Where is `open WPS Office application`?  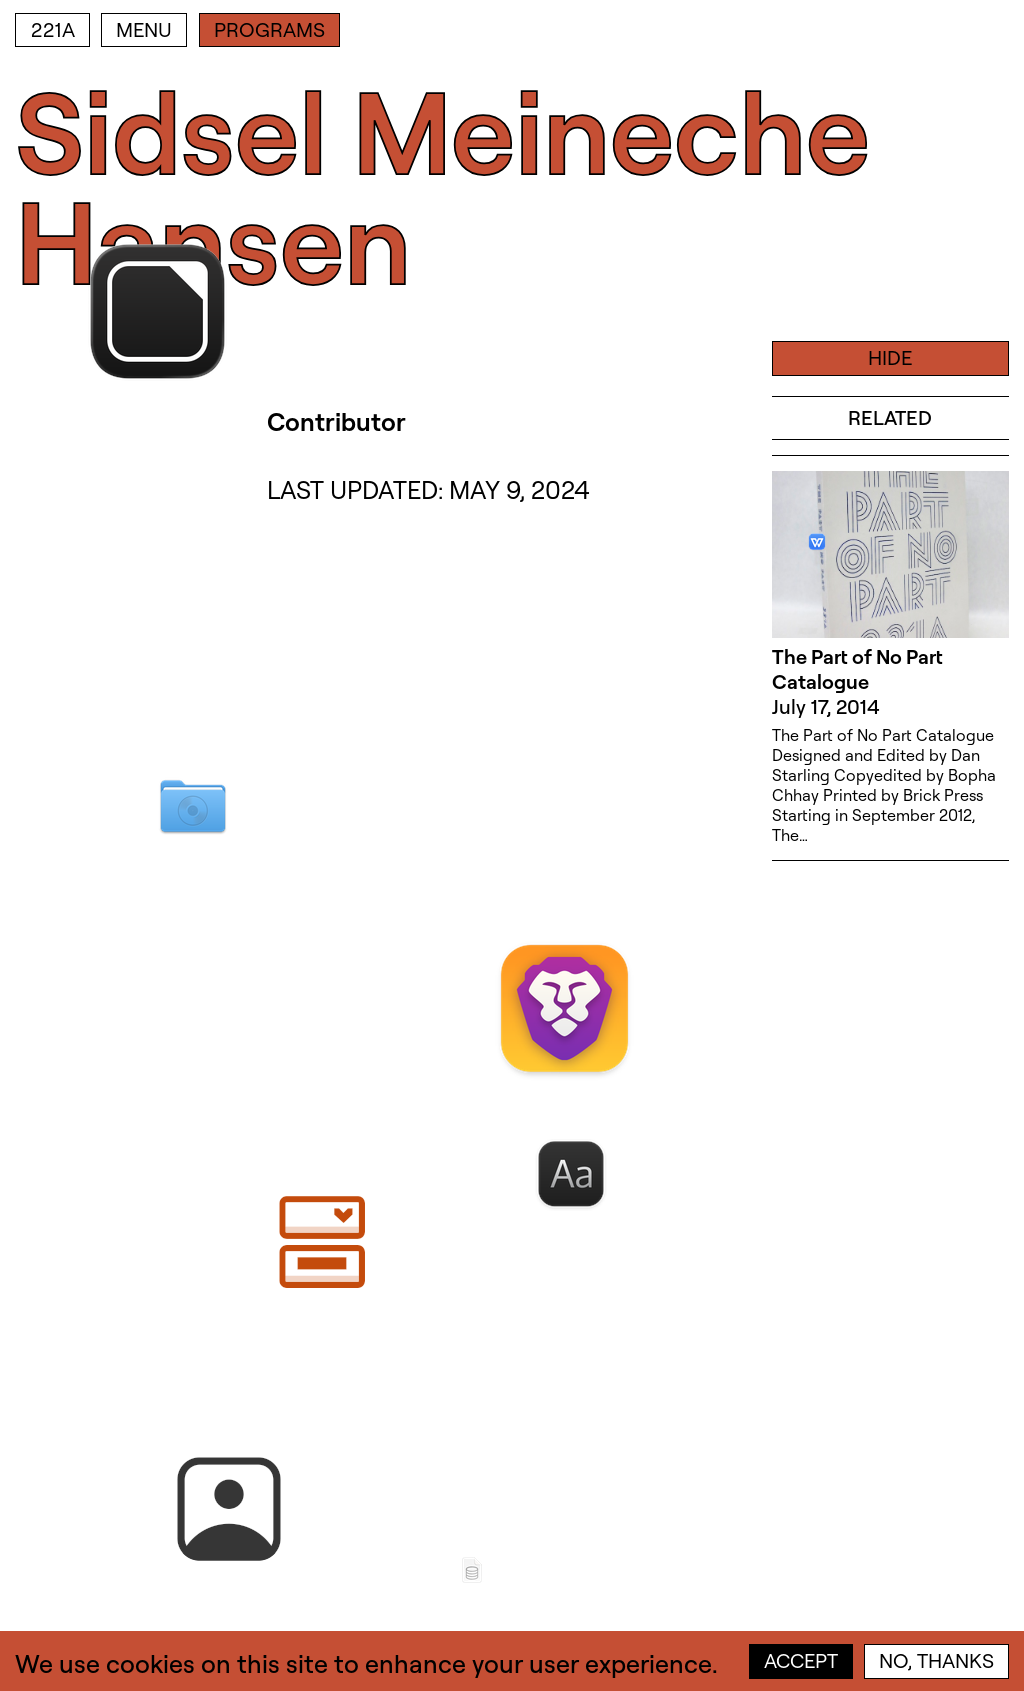 open WPS Office application is located at coordinates (817, 542).